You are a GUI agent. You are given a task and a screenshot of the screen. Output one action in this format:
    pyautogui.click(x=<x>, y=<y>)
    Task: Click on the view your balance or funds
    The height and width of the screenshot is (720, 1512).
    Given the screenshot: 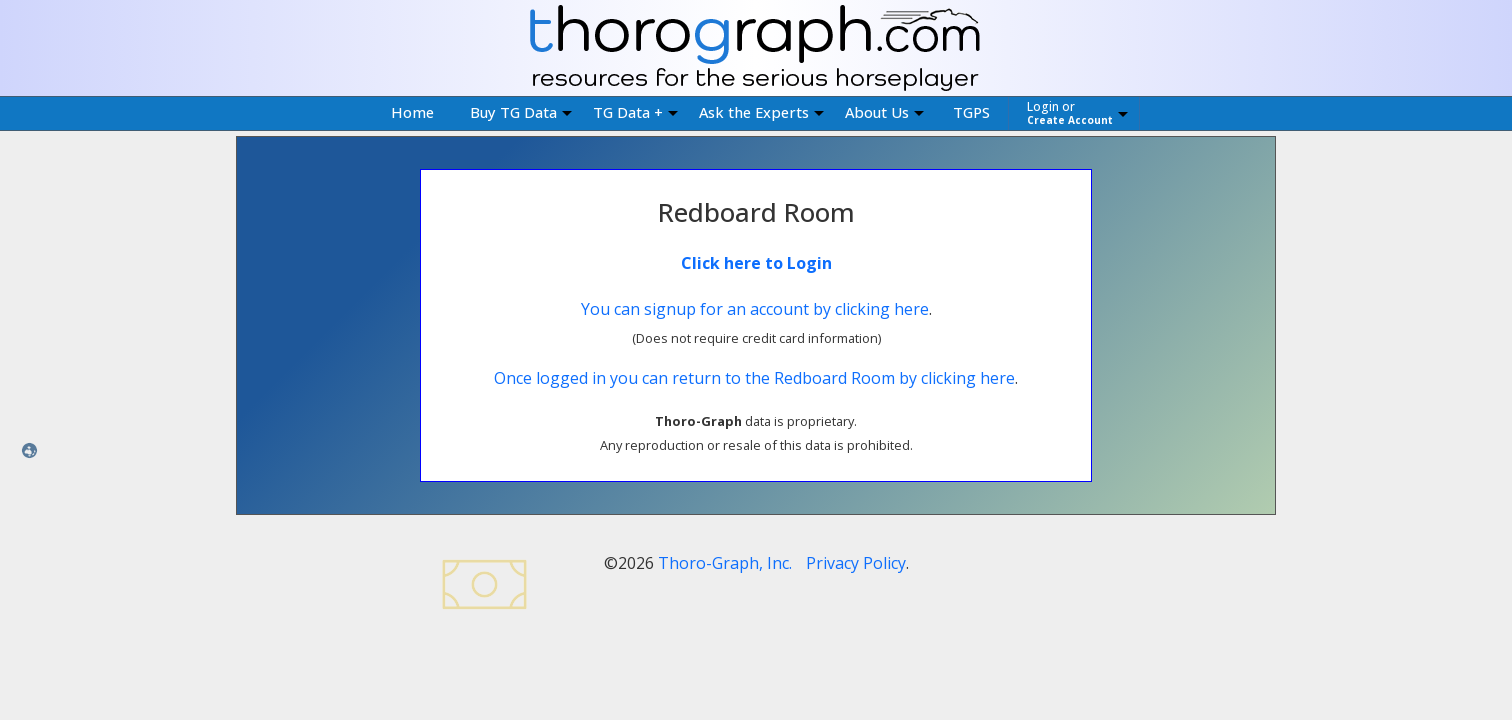 What is the action you would take?
    pyautogui.click(x=484, y=584)
    